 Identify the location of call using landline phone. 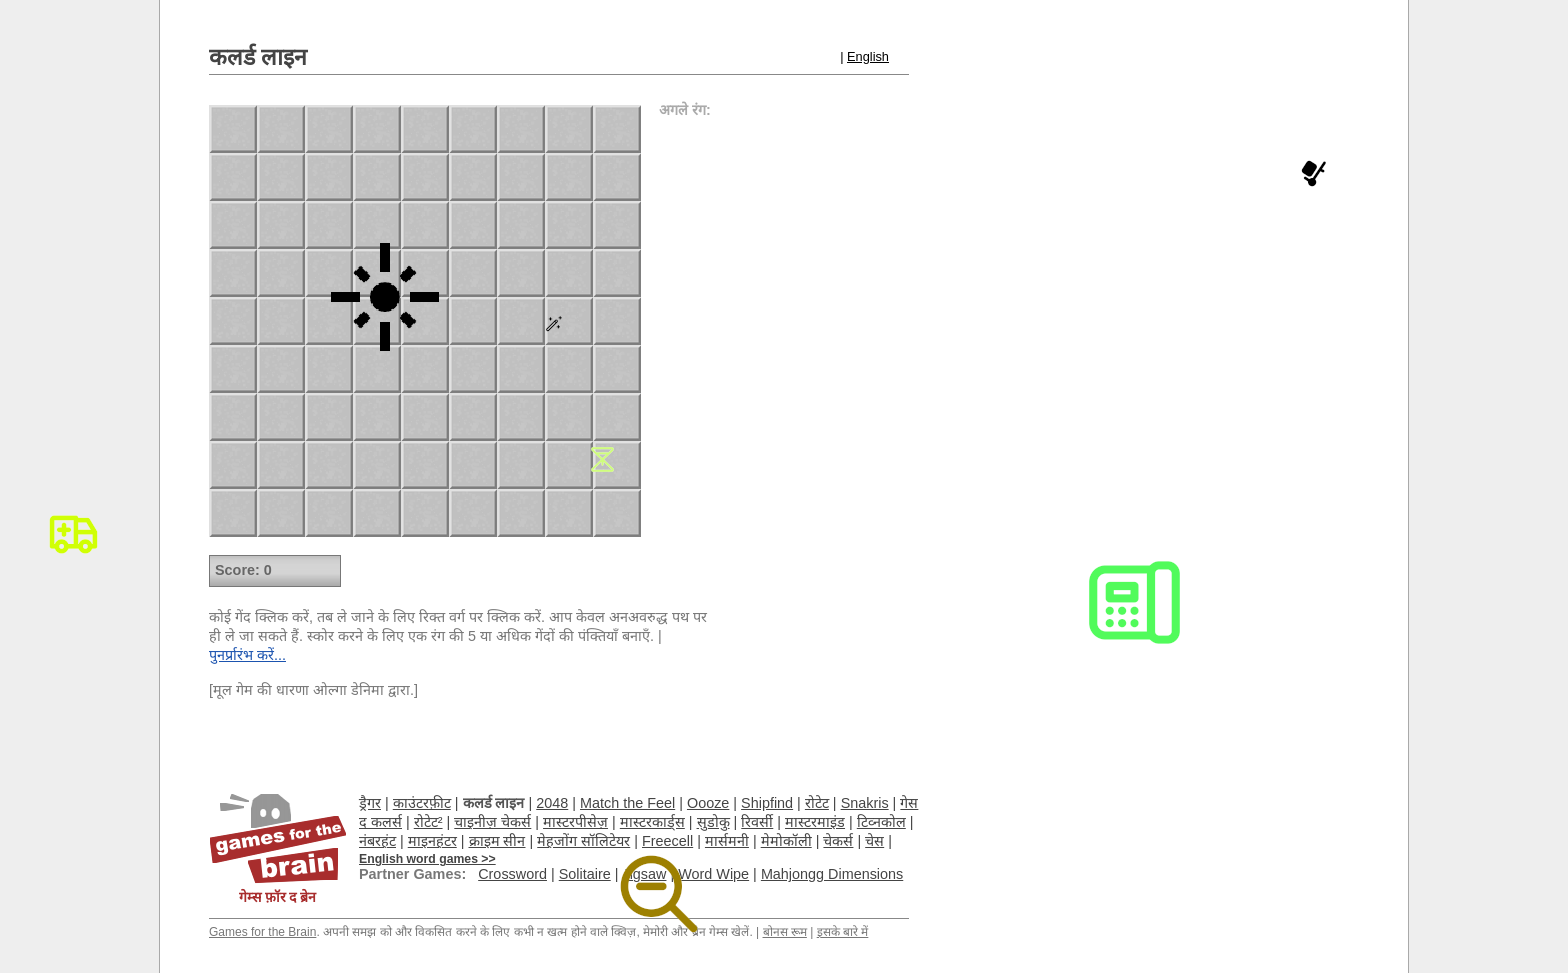
(1134, 602).